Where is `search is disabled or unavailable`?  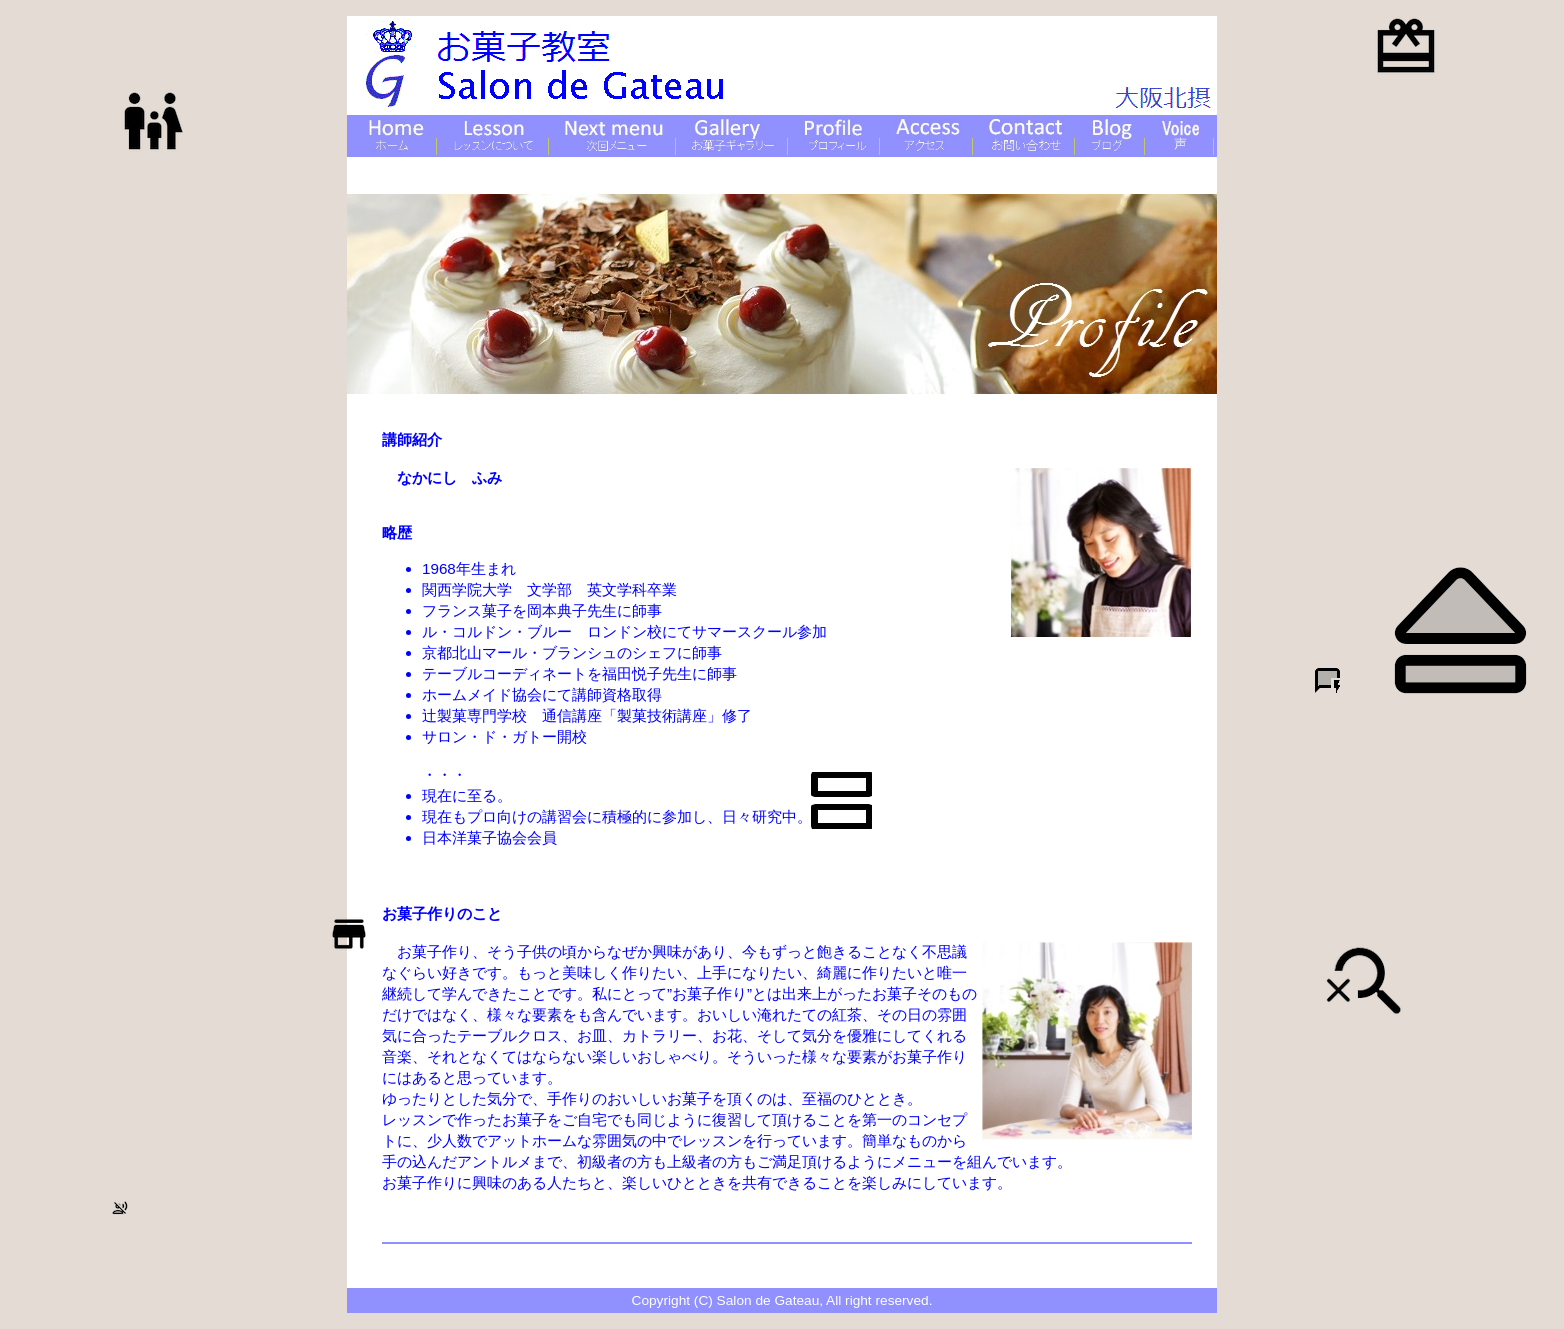 search is disabled or unavailable is located at coordinates (1369, 982).